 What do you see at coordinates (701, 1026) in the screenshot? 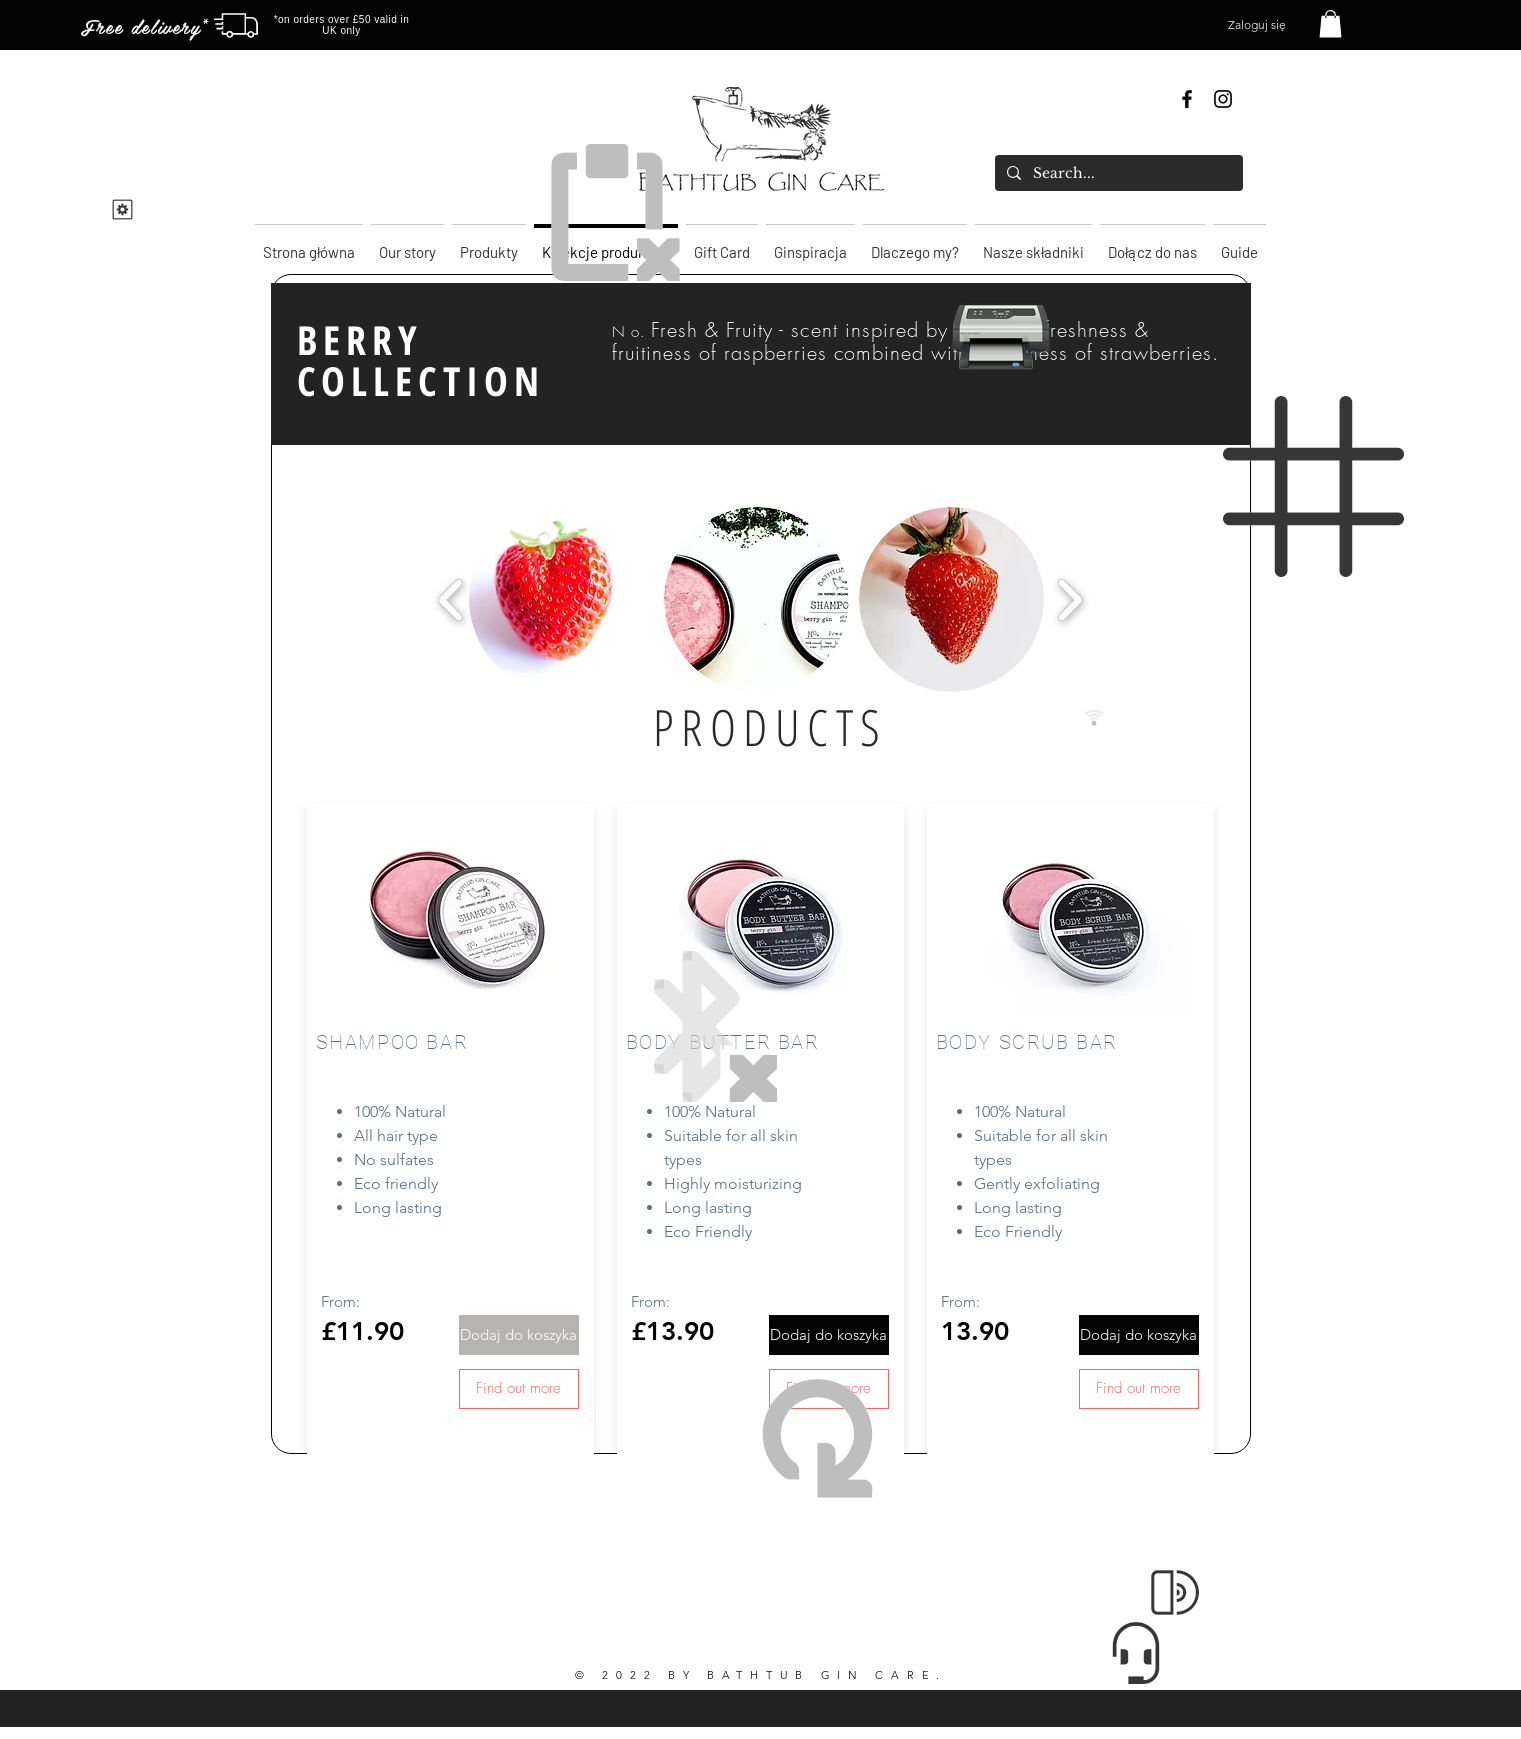
I see `bluetooth is currently disabled` at bounding box center [701, 1026].